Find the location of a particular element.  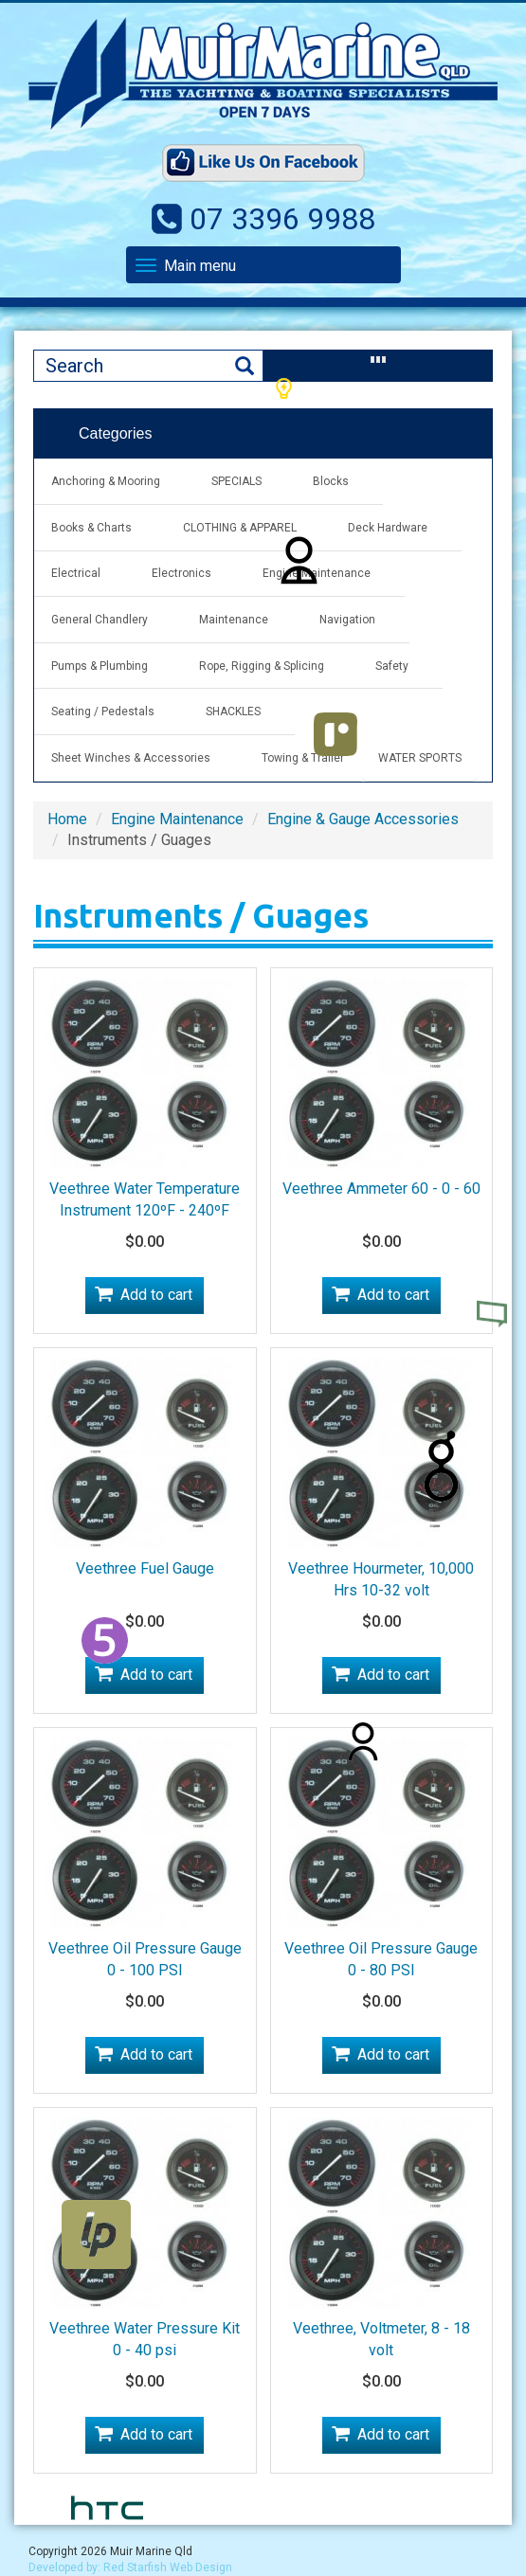

view your profile is located at coordinates (363, 1742).